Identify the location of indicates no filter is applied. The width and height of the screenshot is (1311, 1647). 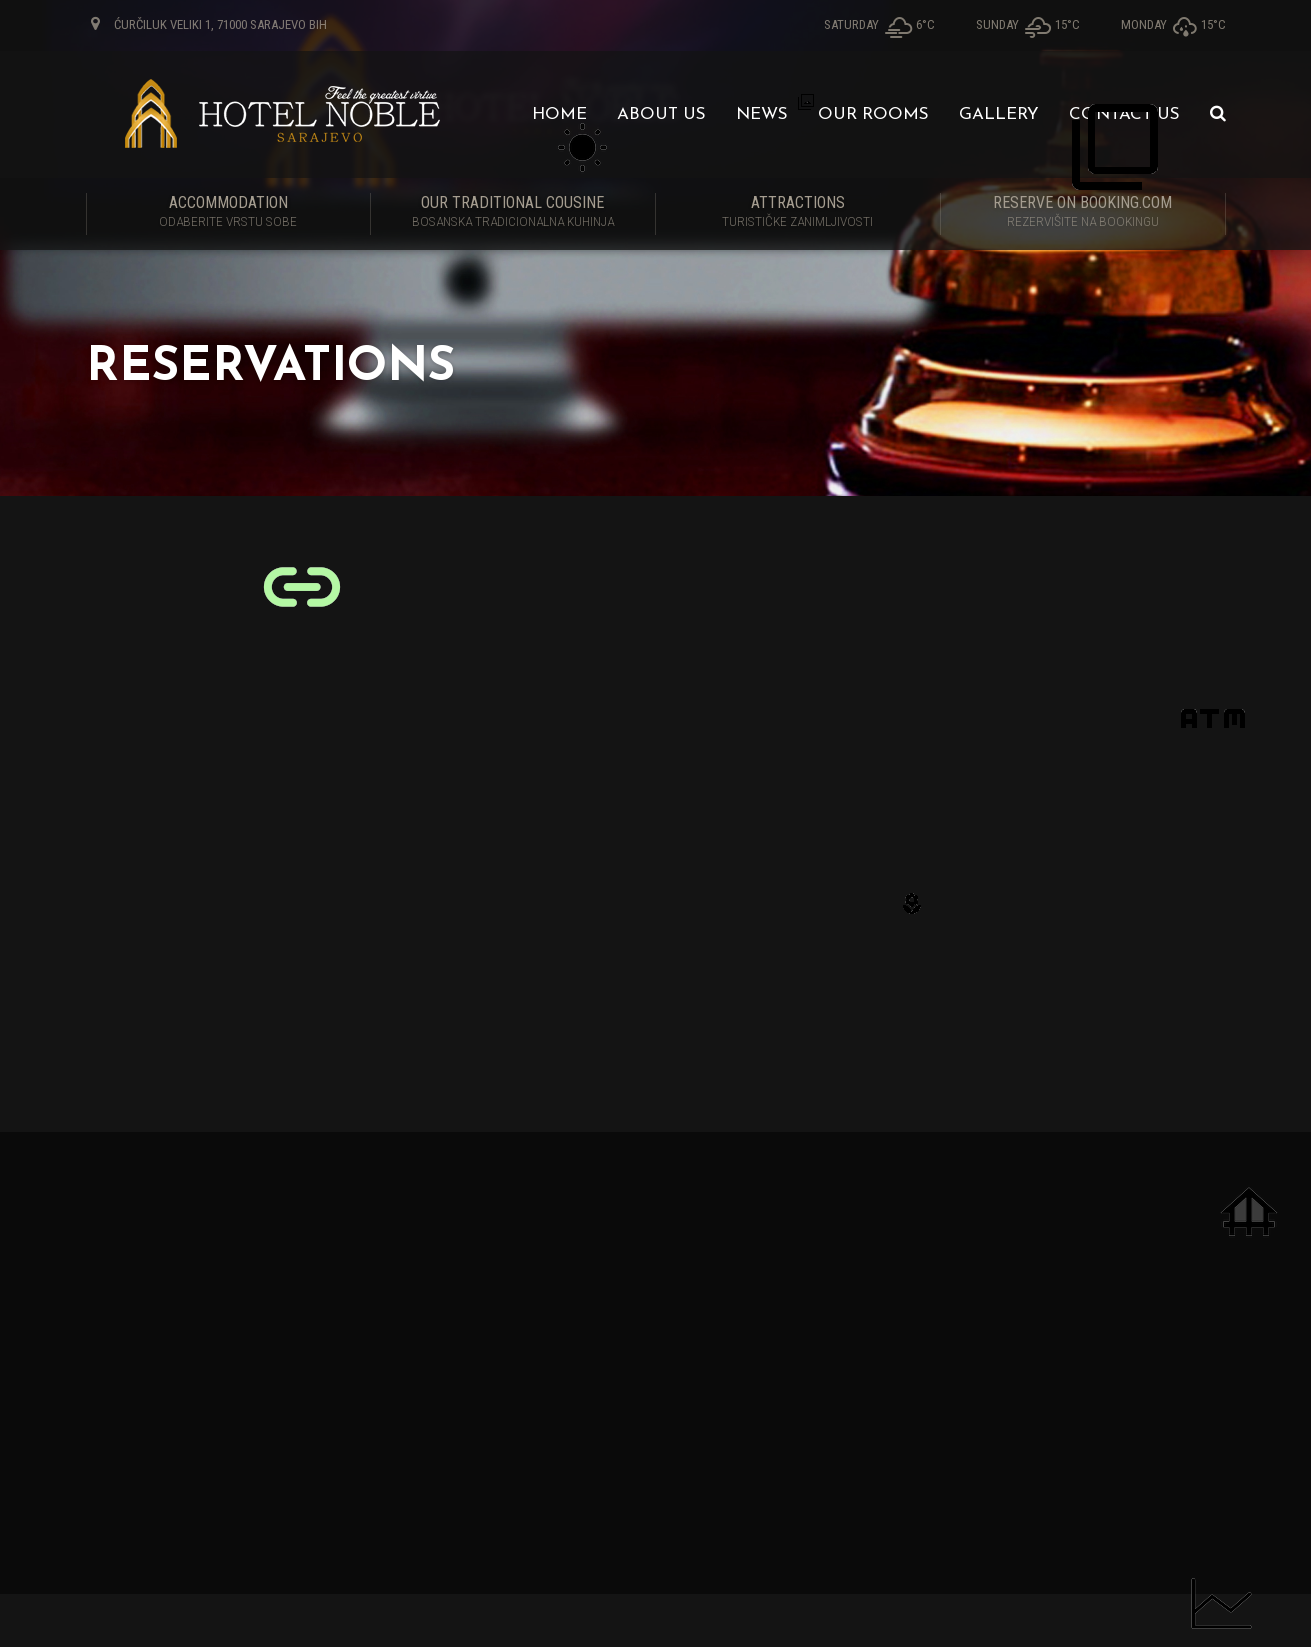
(1115, 147).